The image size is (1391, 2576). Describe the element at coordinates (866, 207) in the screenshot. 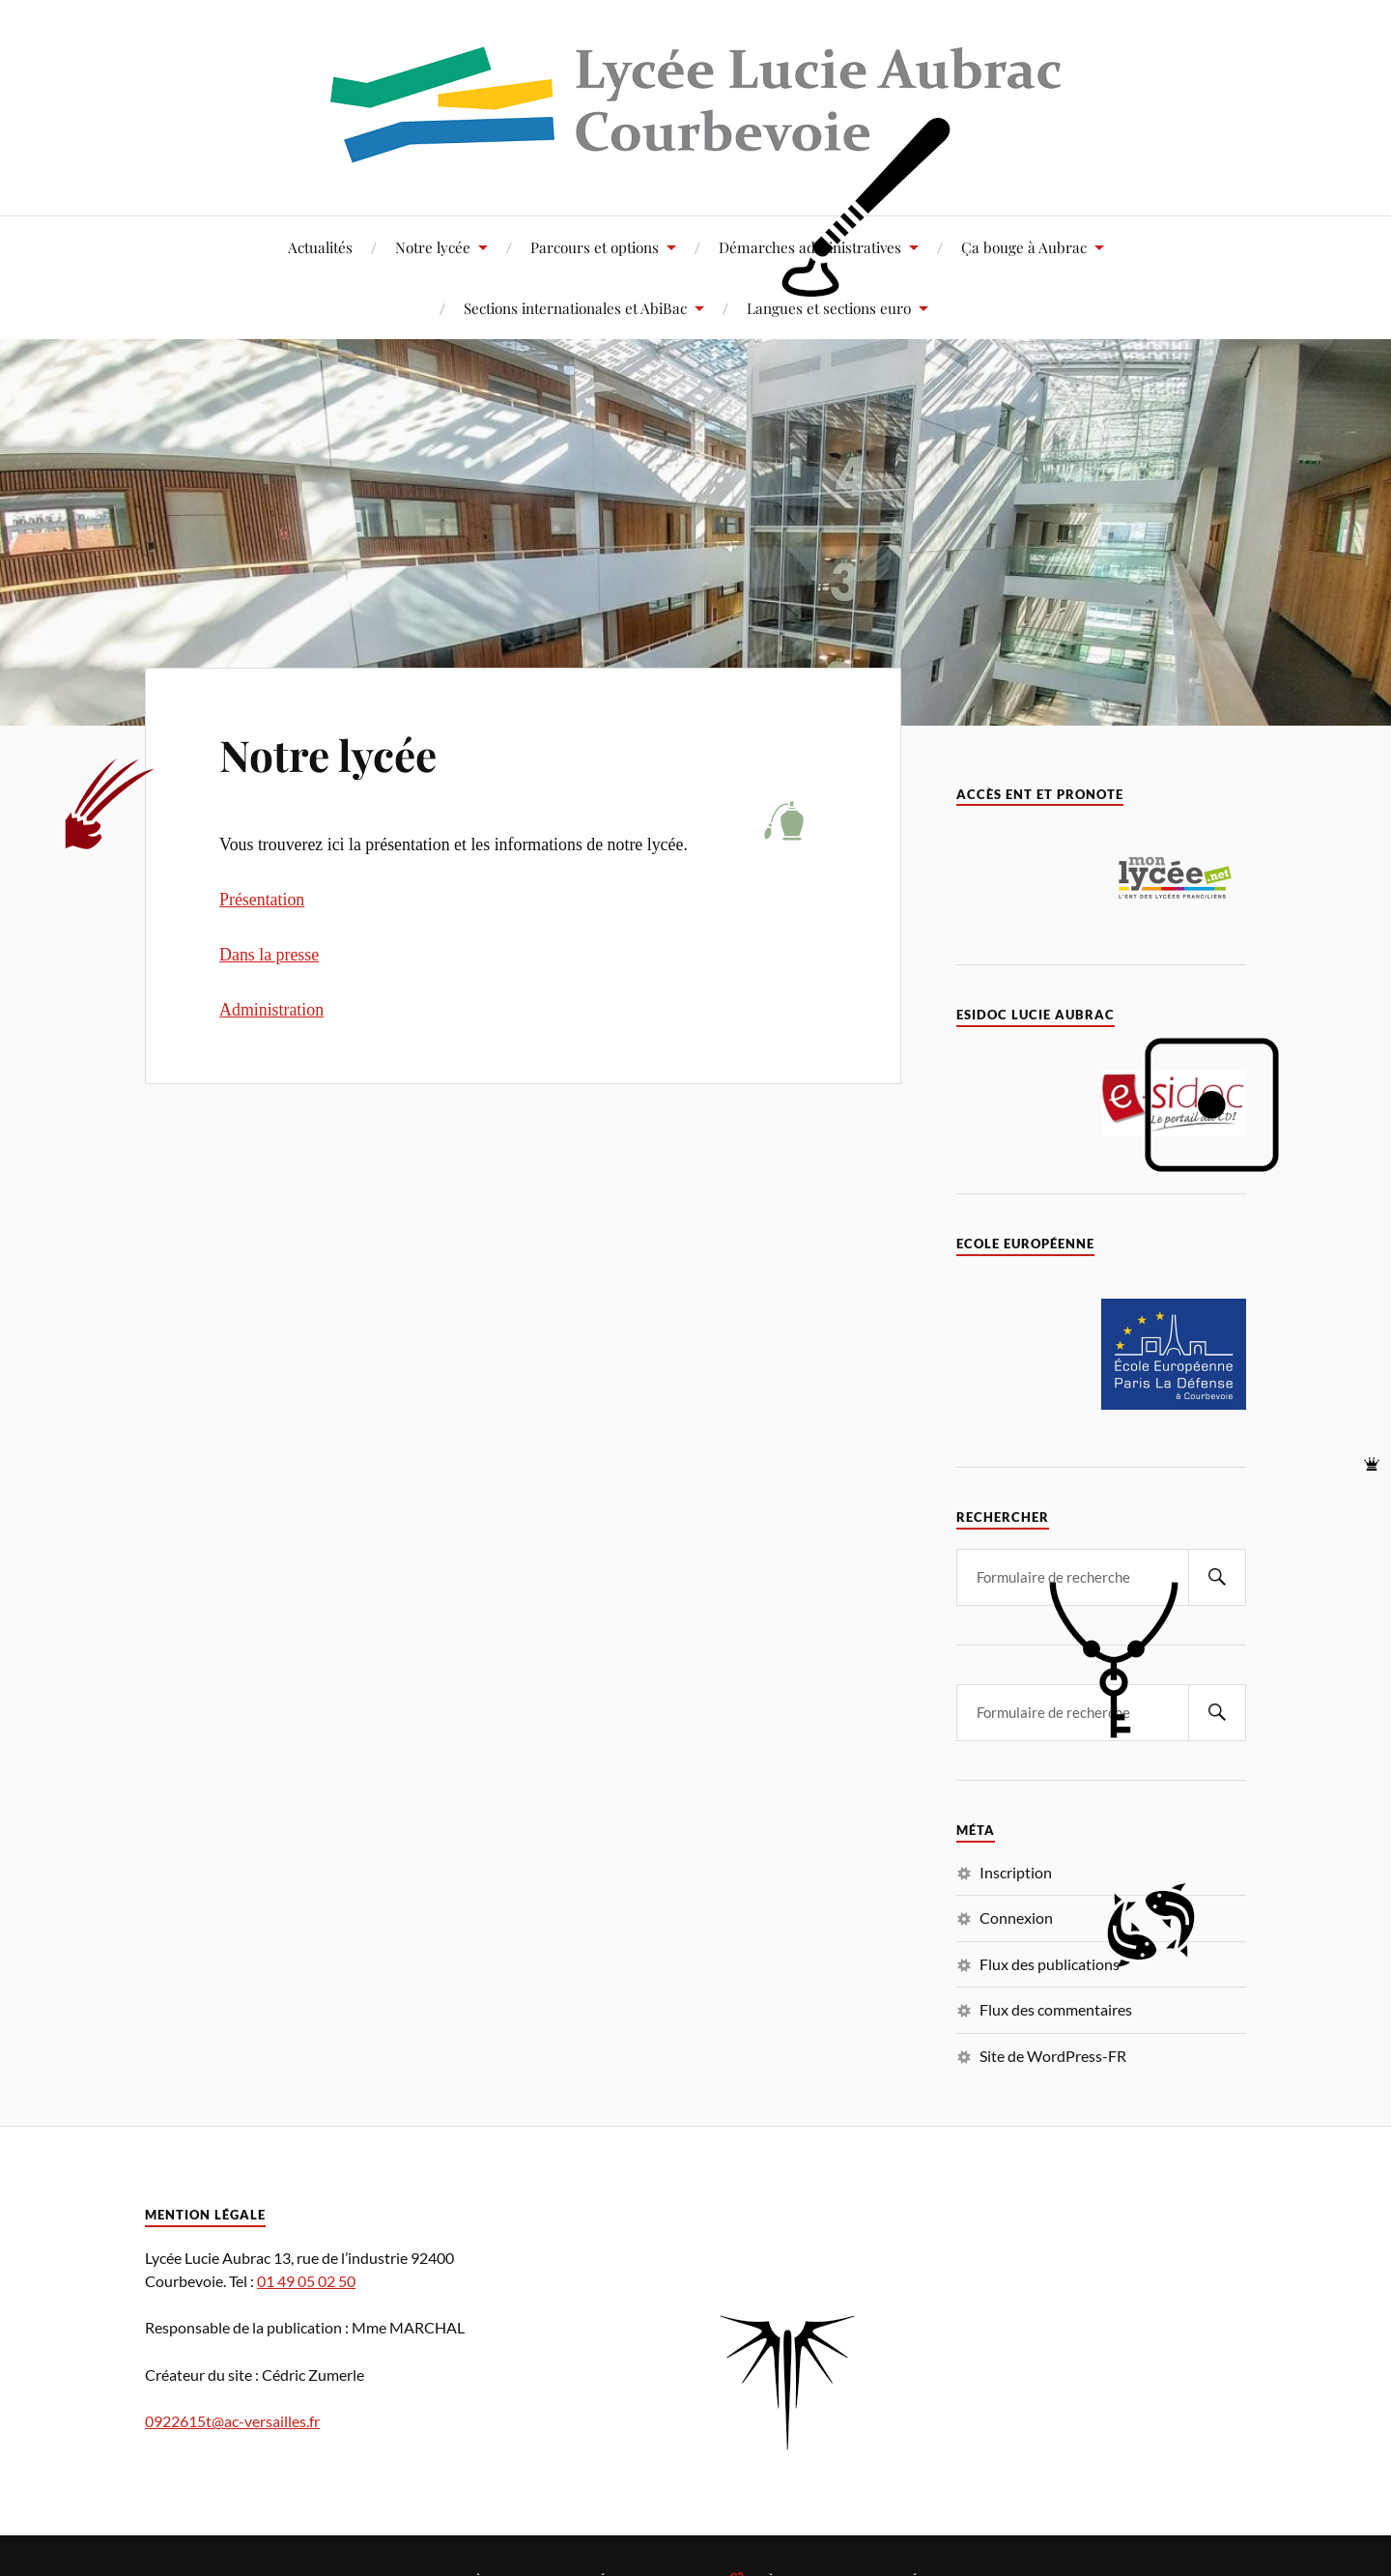

I see `relay baton item in a racing or sports game` at that location.